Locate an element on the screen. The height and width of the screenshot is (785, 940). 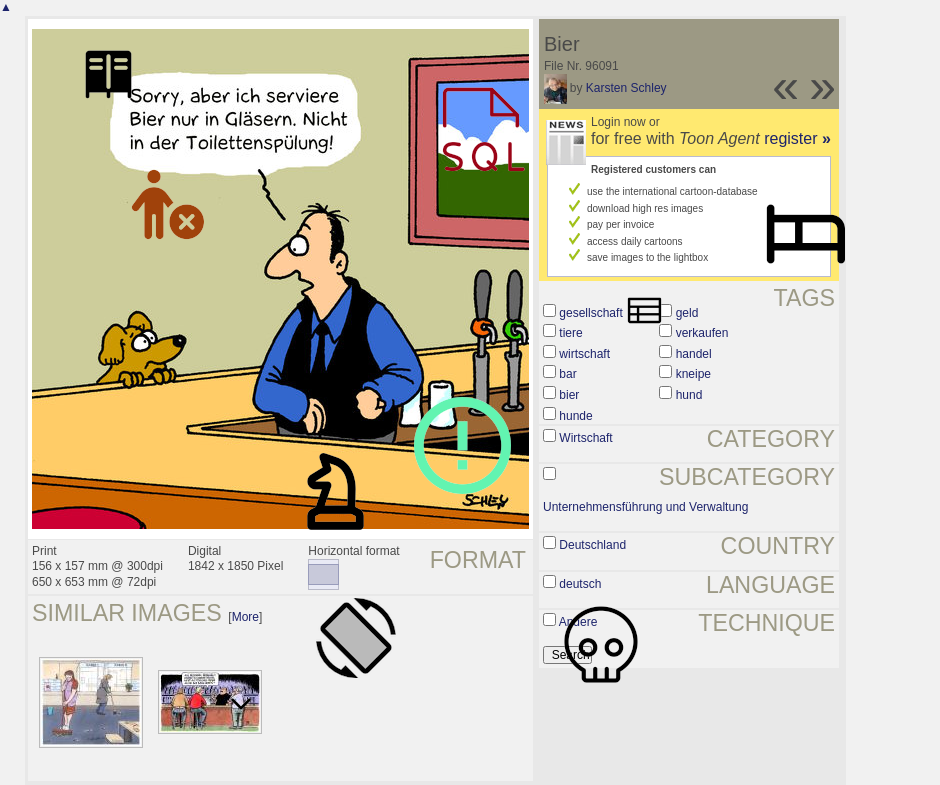
view data in table format is located at coordinates (644, 310).